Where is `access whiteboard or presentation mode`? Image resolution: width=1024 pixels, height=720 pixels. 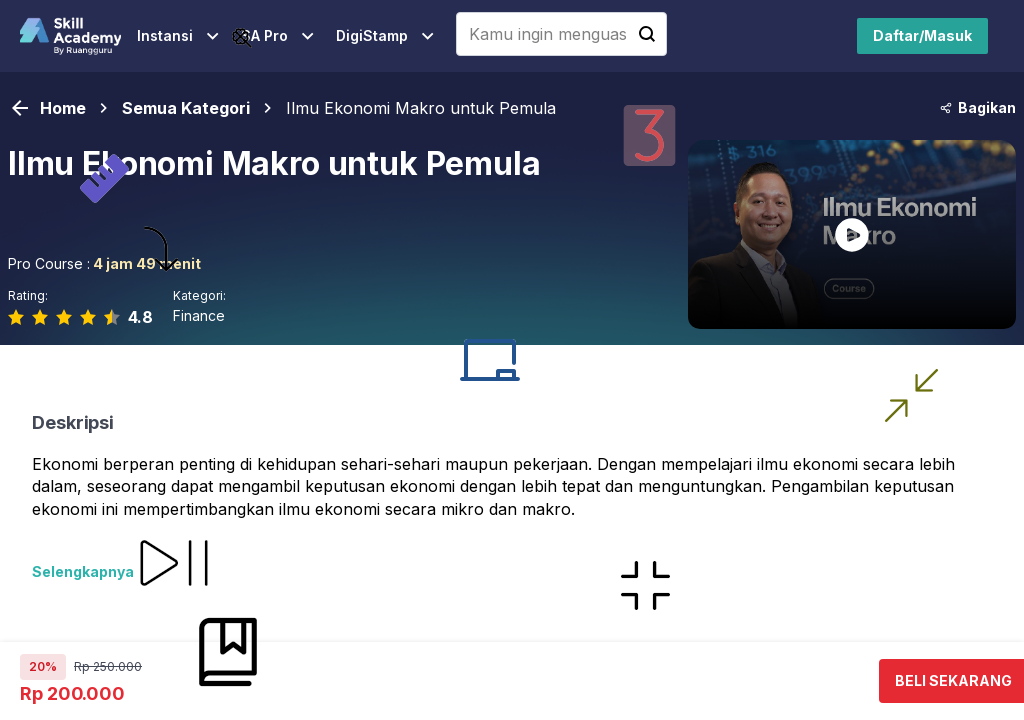 access whiteboard or presentation mode is located at coordinates (490, 361).